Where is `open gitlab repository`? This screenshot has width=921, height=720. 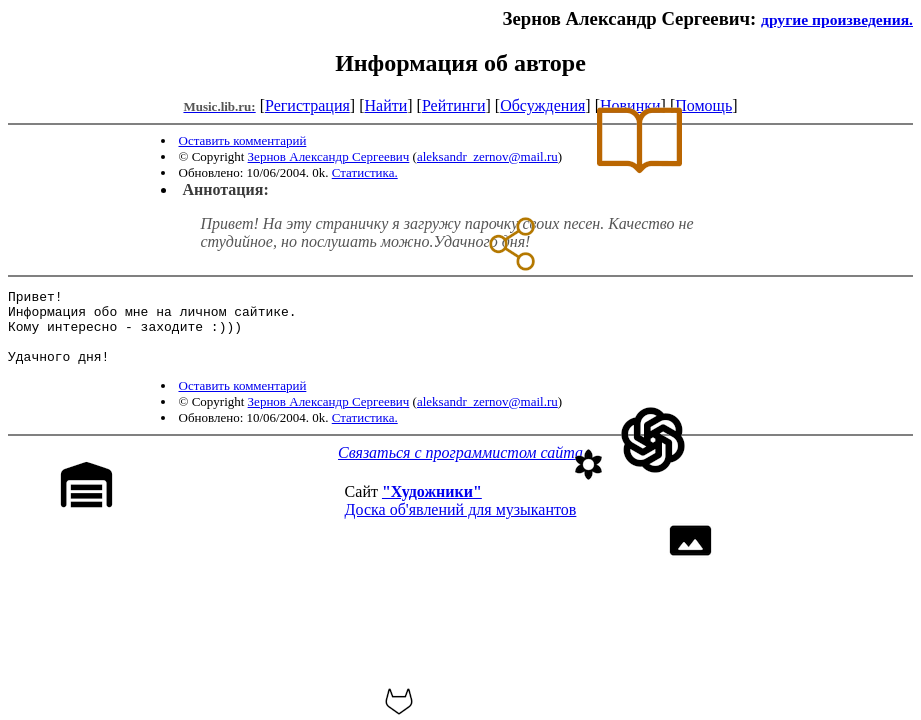 open gitlab repository is located at coordinates (399, 701).